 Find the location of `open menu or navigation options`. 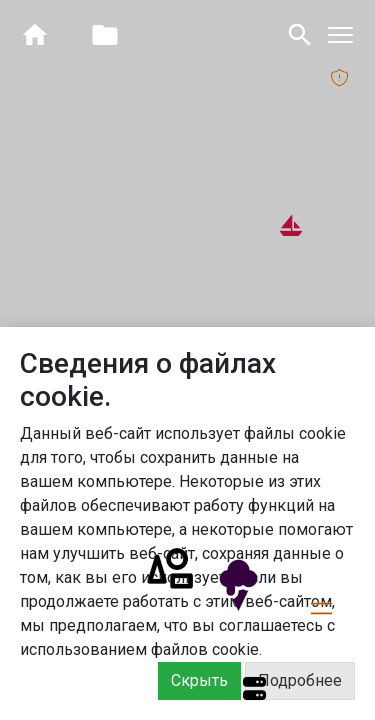

open menu or navigation options is located at coordinates (321, 608).